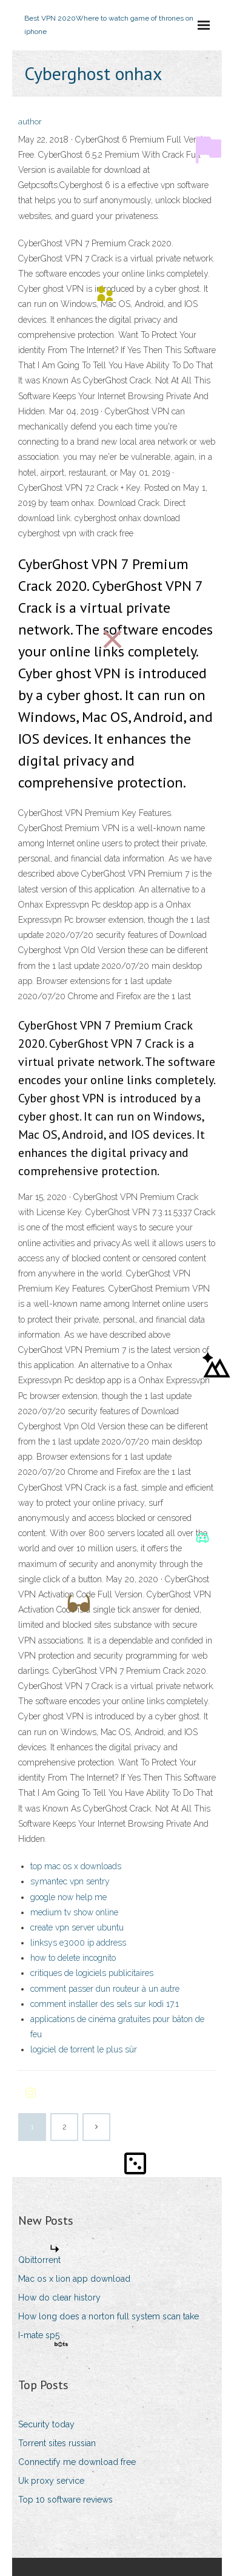  I want to click on generate AI-enhanced landscape images, so click(216, 1366).